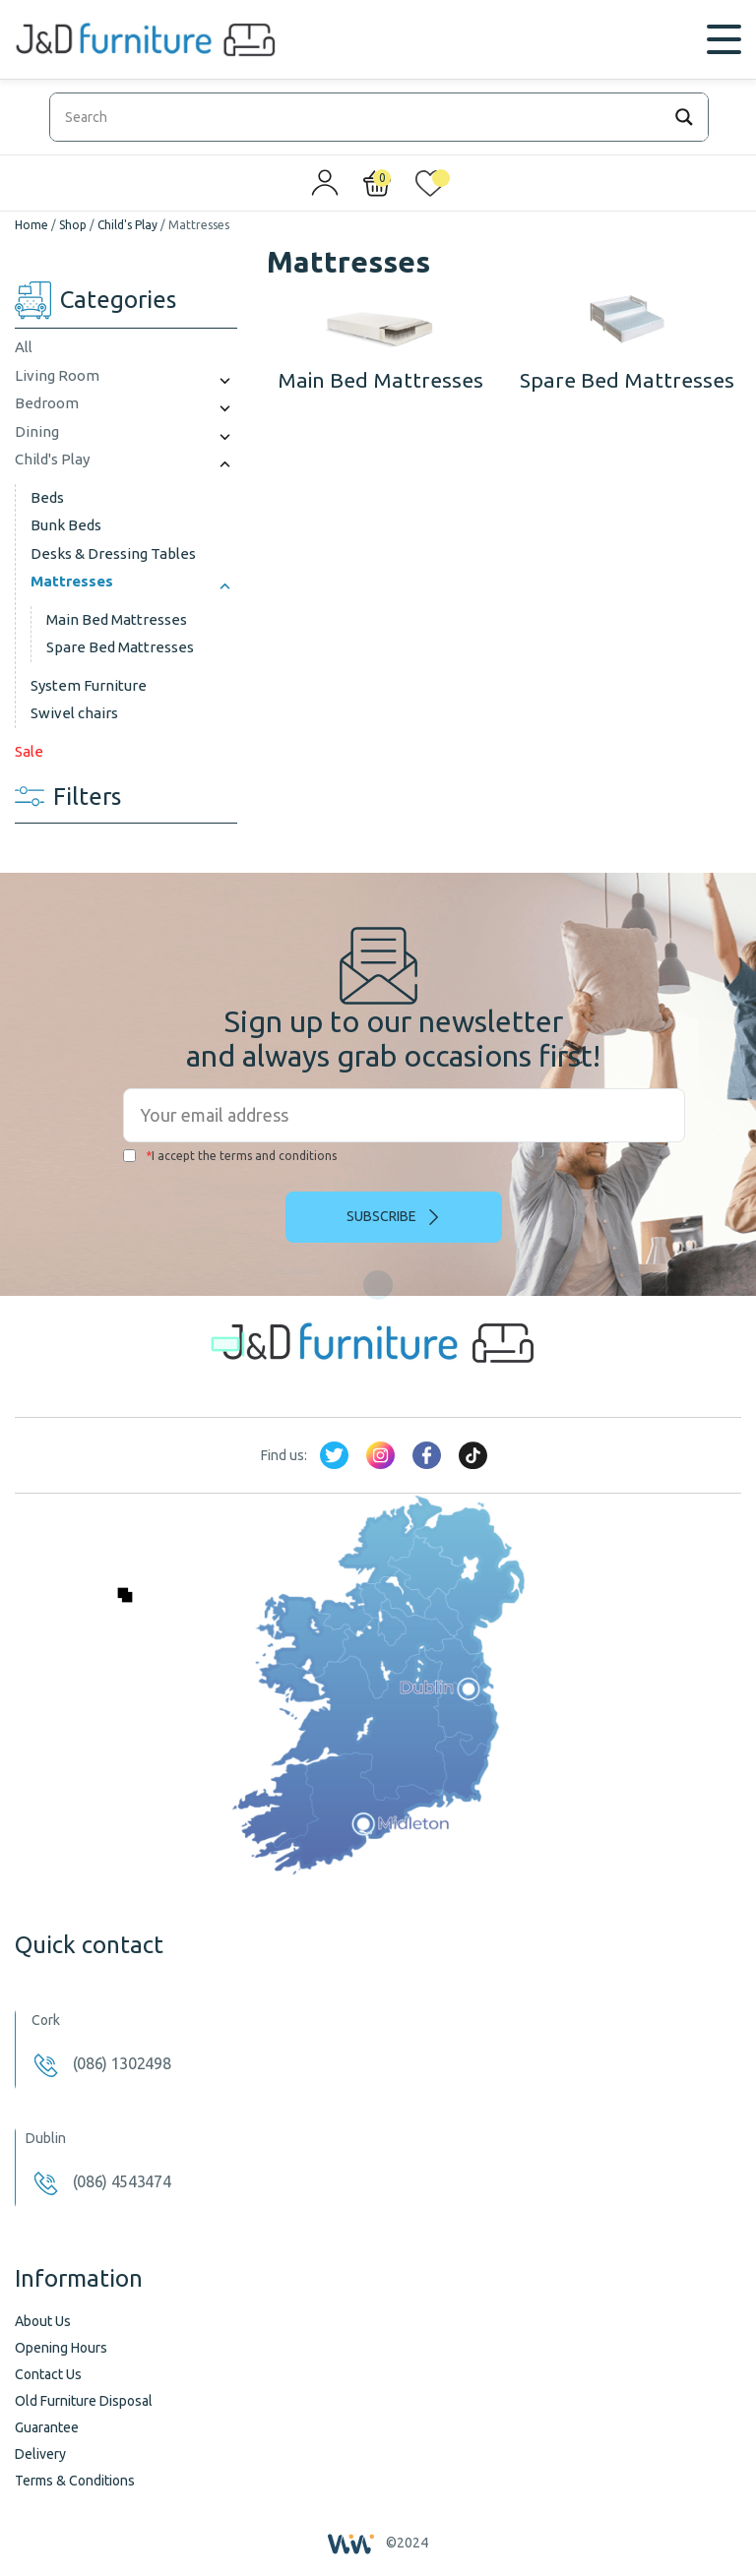  I want to click on align content to the right, so click(228, 1344).